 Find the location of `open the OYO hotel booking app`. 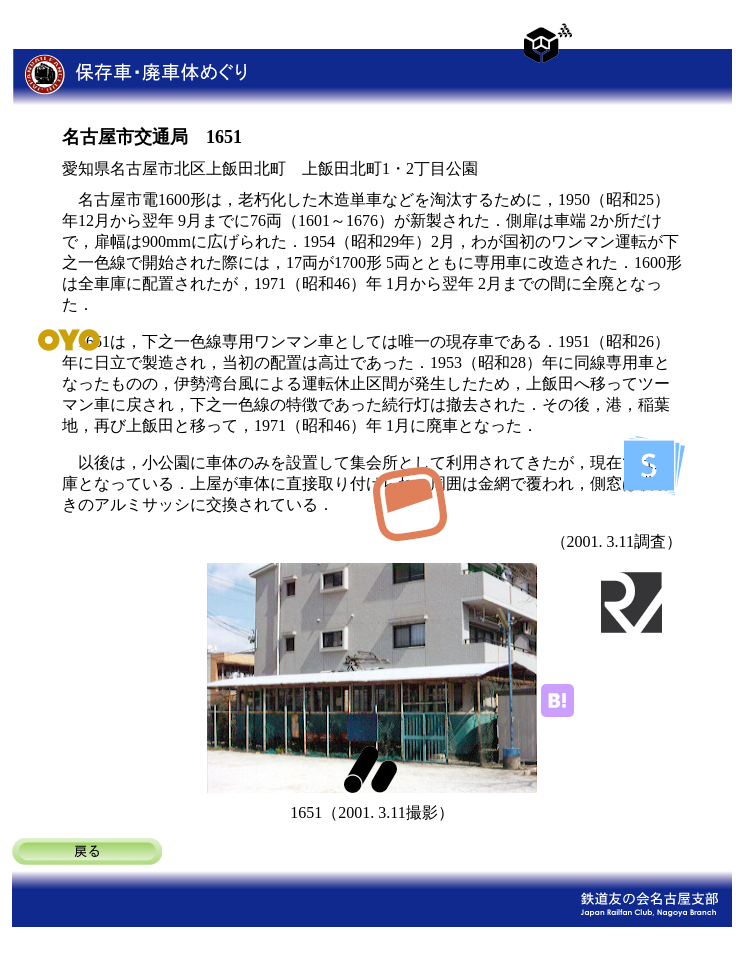

open the OYO hotel booking app is located at coordinates (69, 340).